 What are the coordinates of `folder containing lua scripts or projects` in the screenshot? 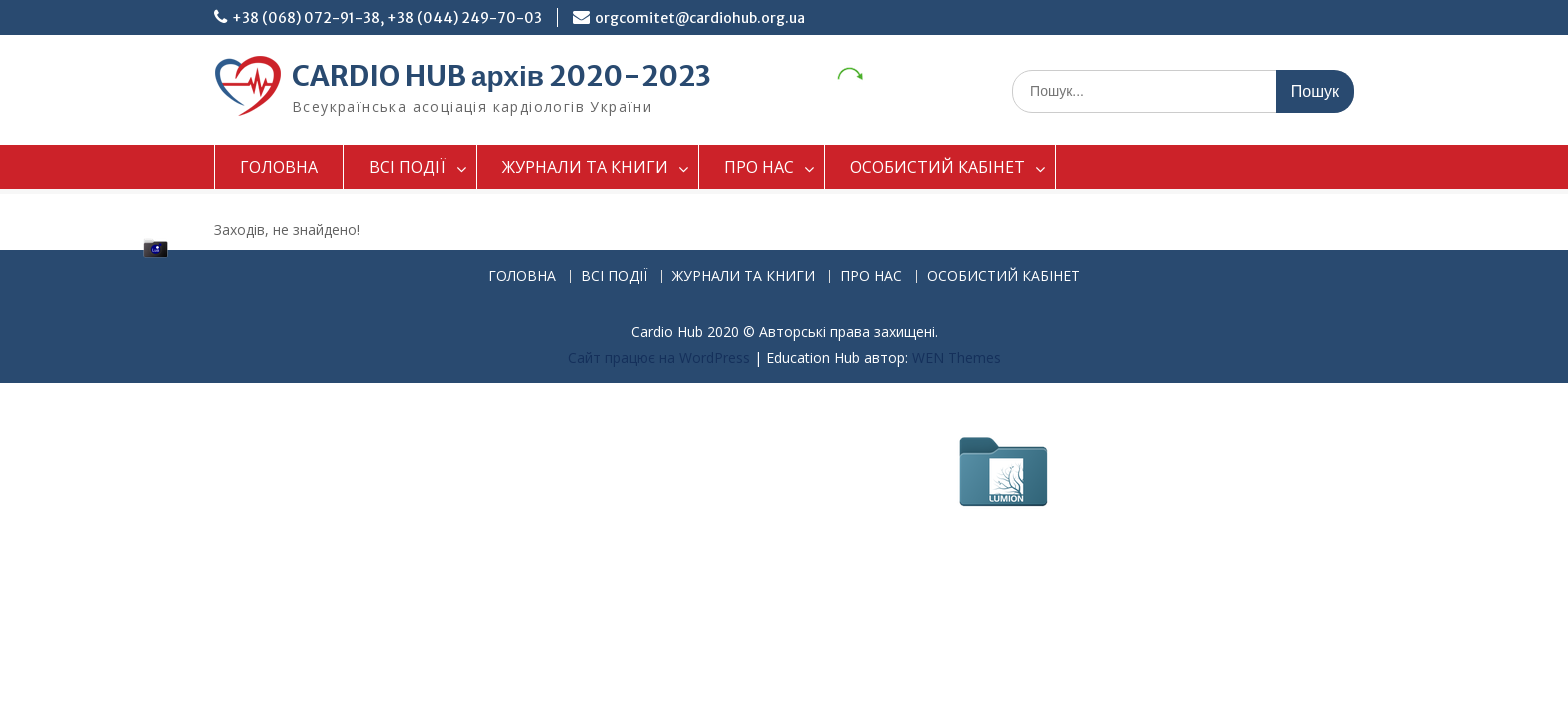 It's located at (155, 248).